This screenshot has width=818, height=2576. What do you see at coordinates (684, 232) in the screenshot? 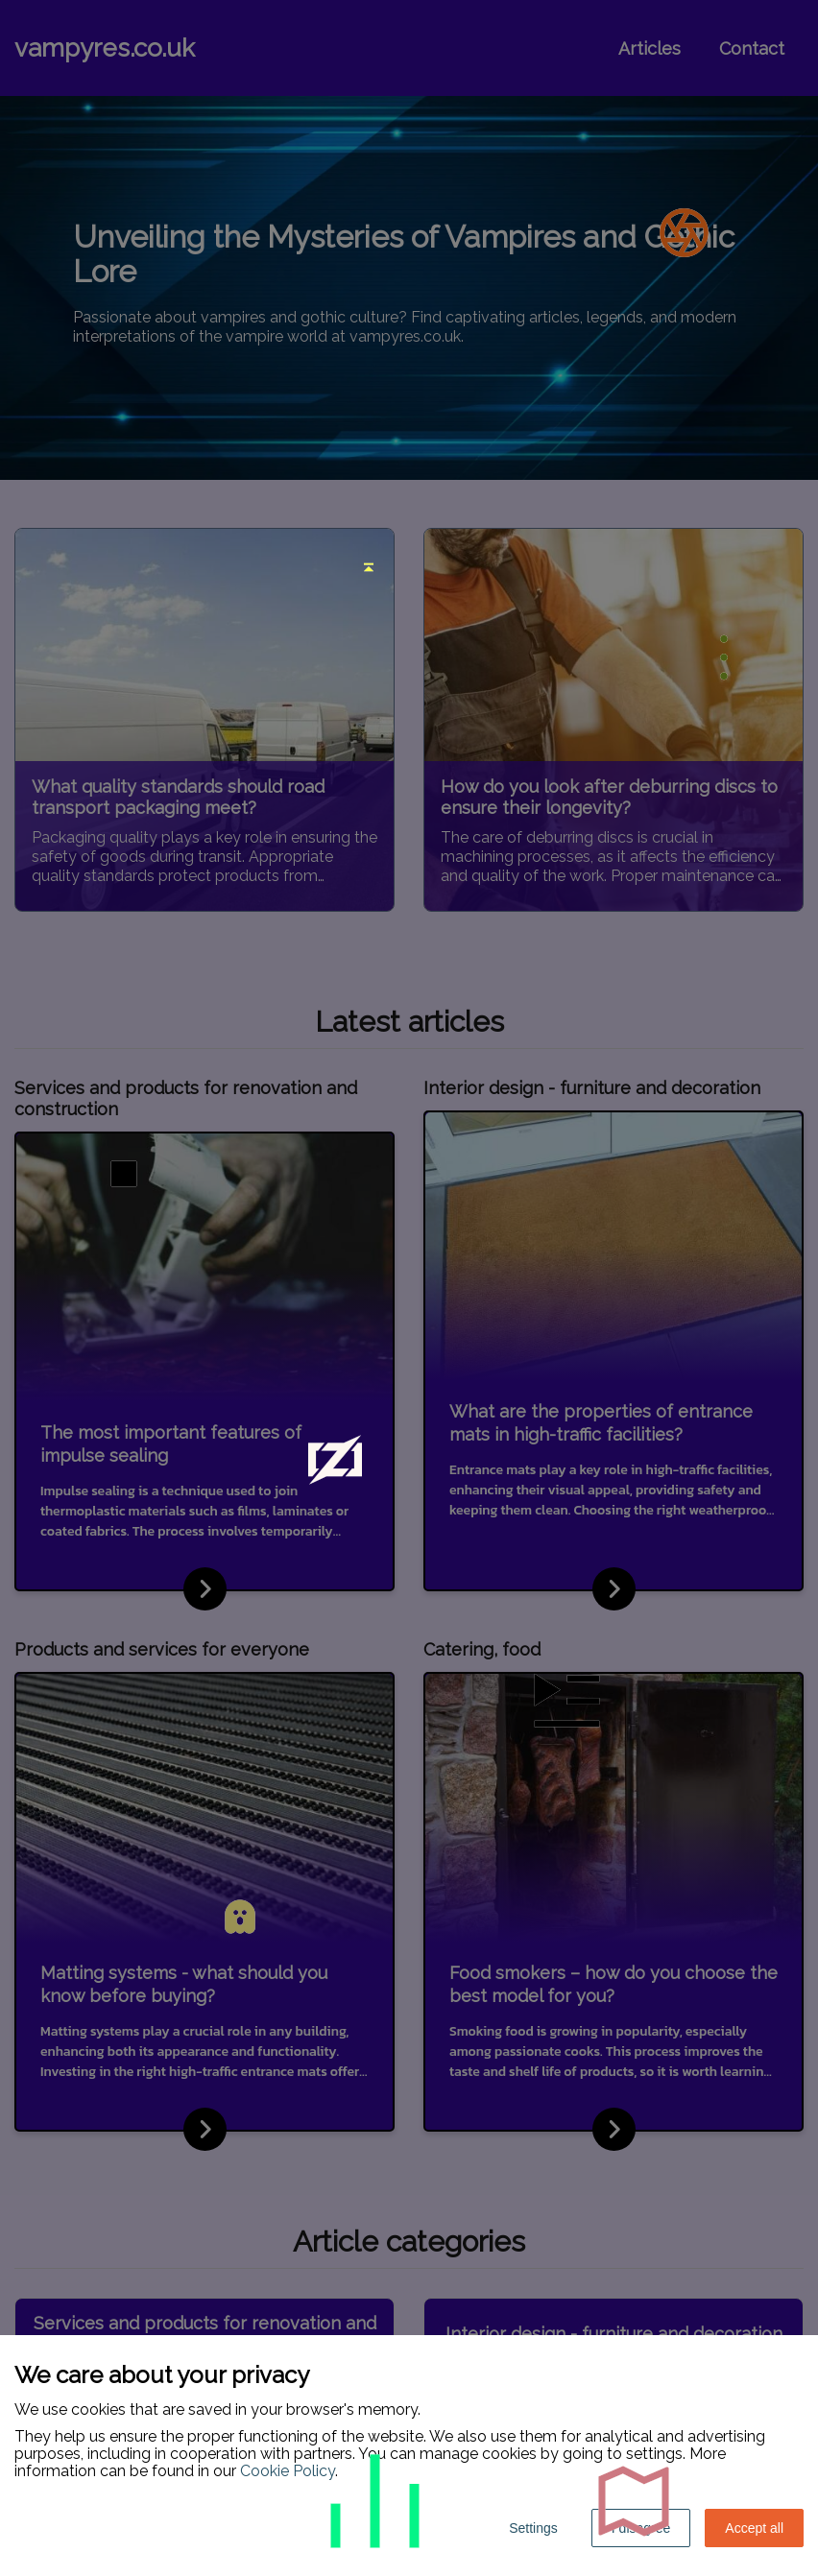
I see `open camera or take a photo` at bounding box center [684, 232].